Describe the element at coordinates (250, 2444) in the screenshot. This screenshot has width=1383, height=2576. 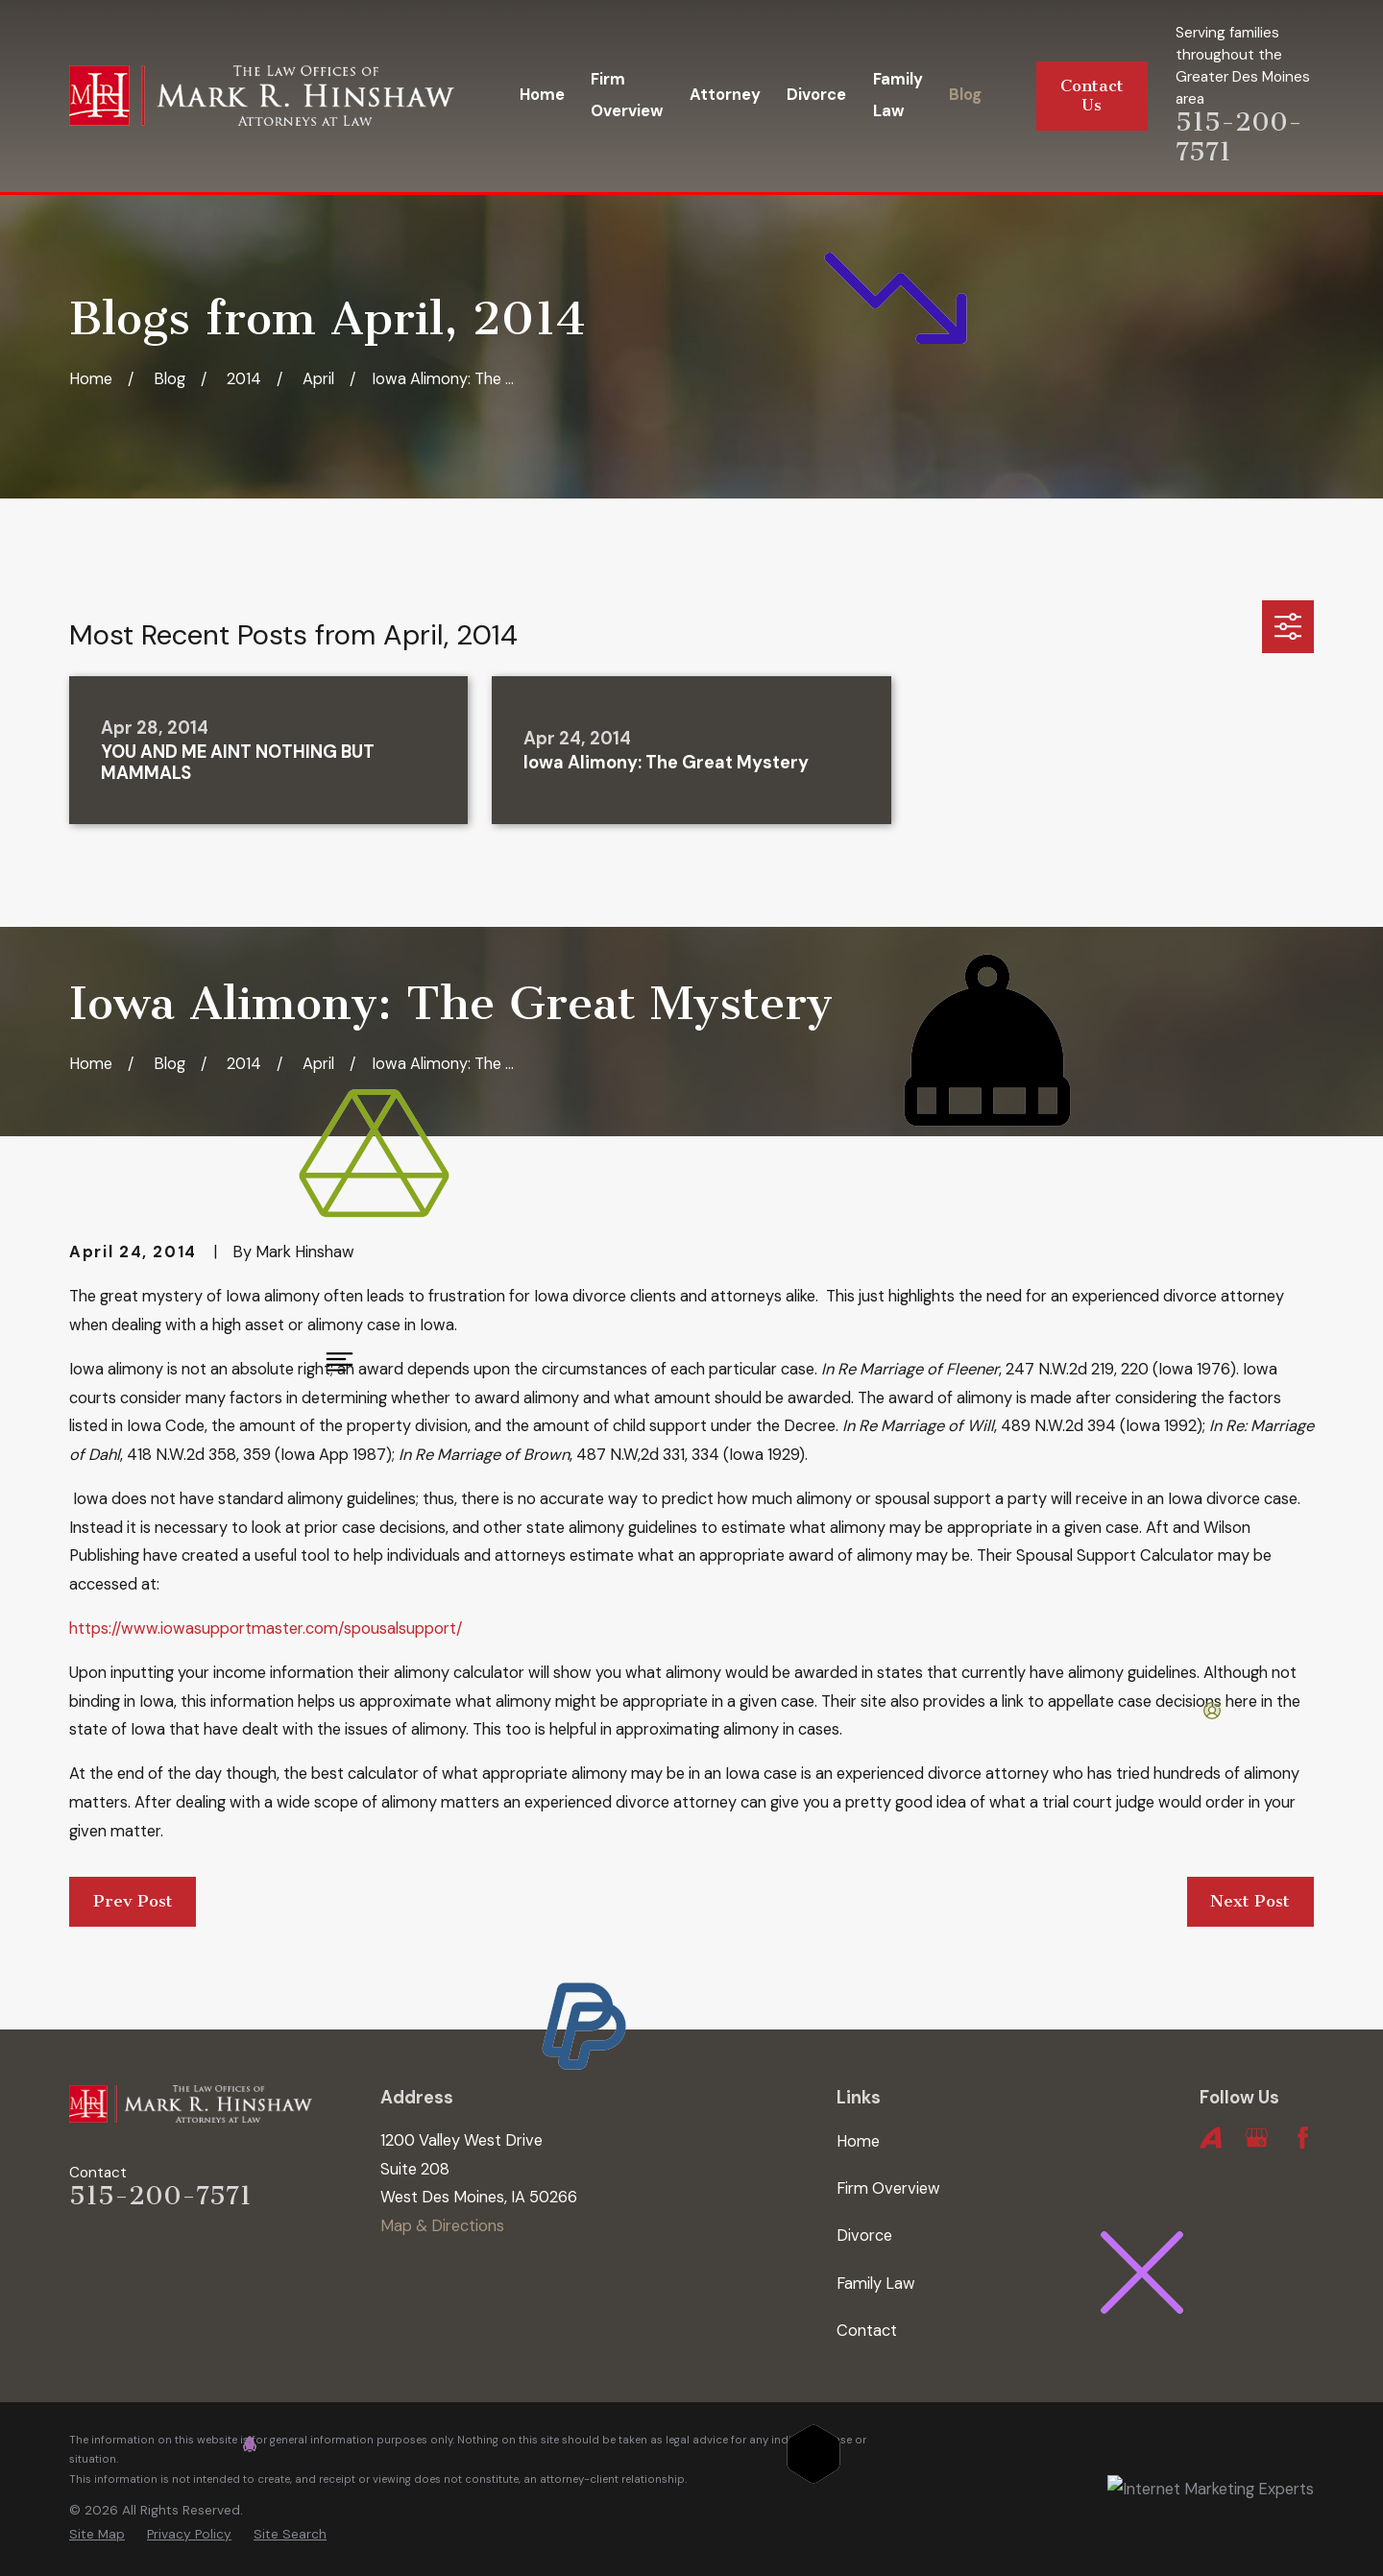
I see `launch or deploy an application` at that location.